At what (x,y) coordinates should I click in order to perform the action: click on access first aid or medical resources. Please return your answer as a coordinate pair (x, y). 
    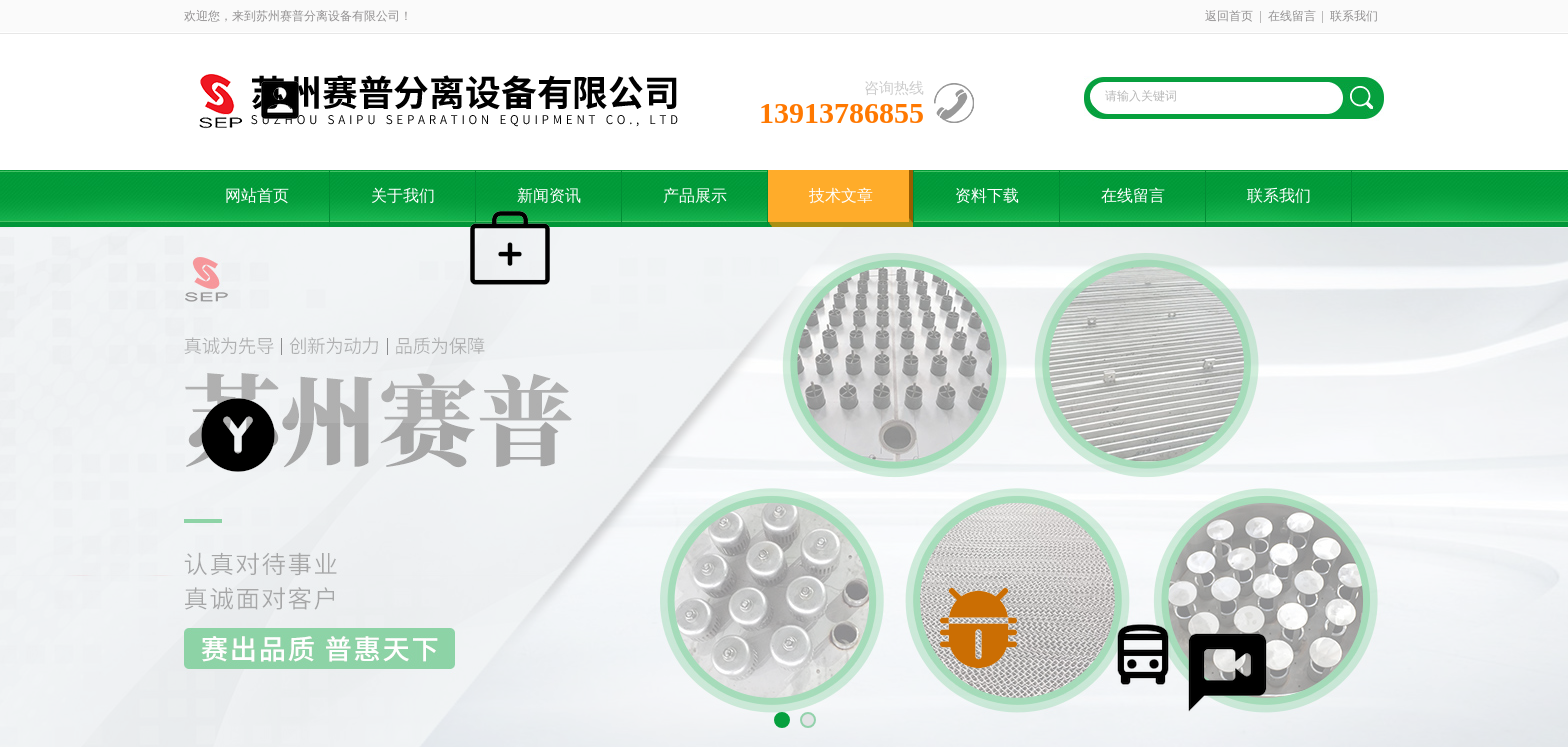
    Looking at the image, I should click on (510, 251).